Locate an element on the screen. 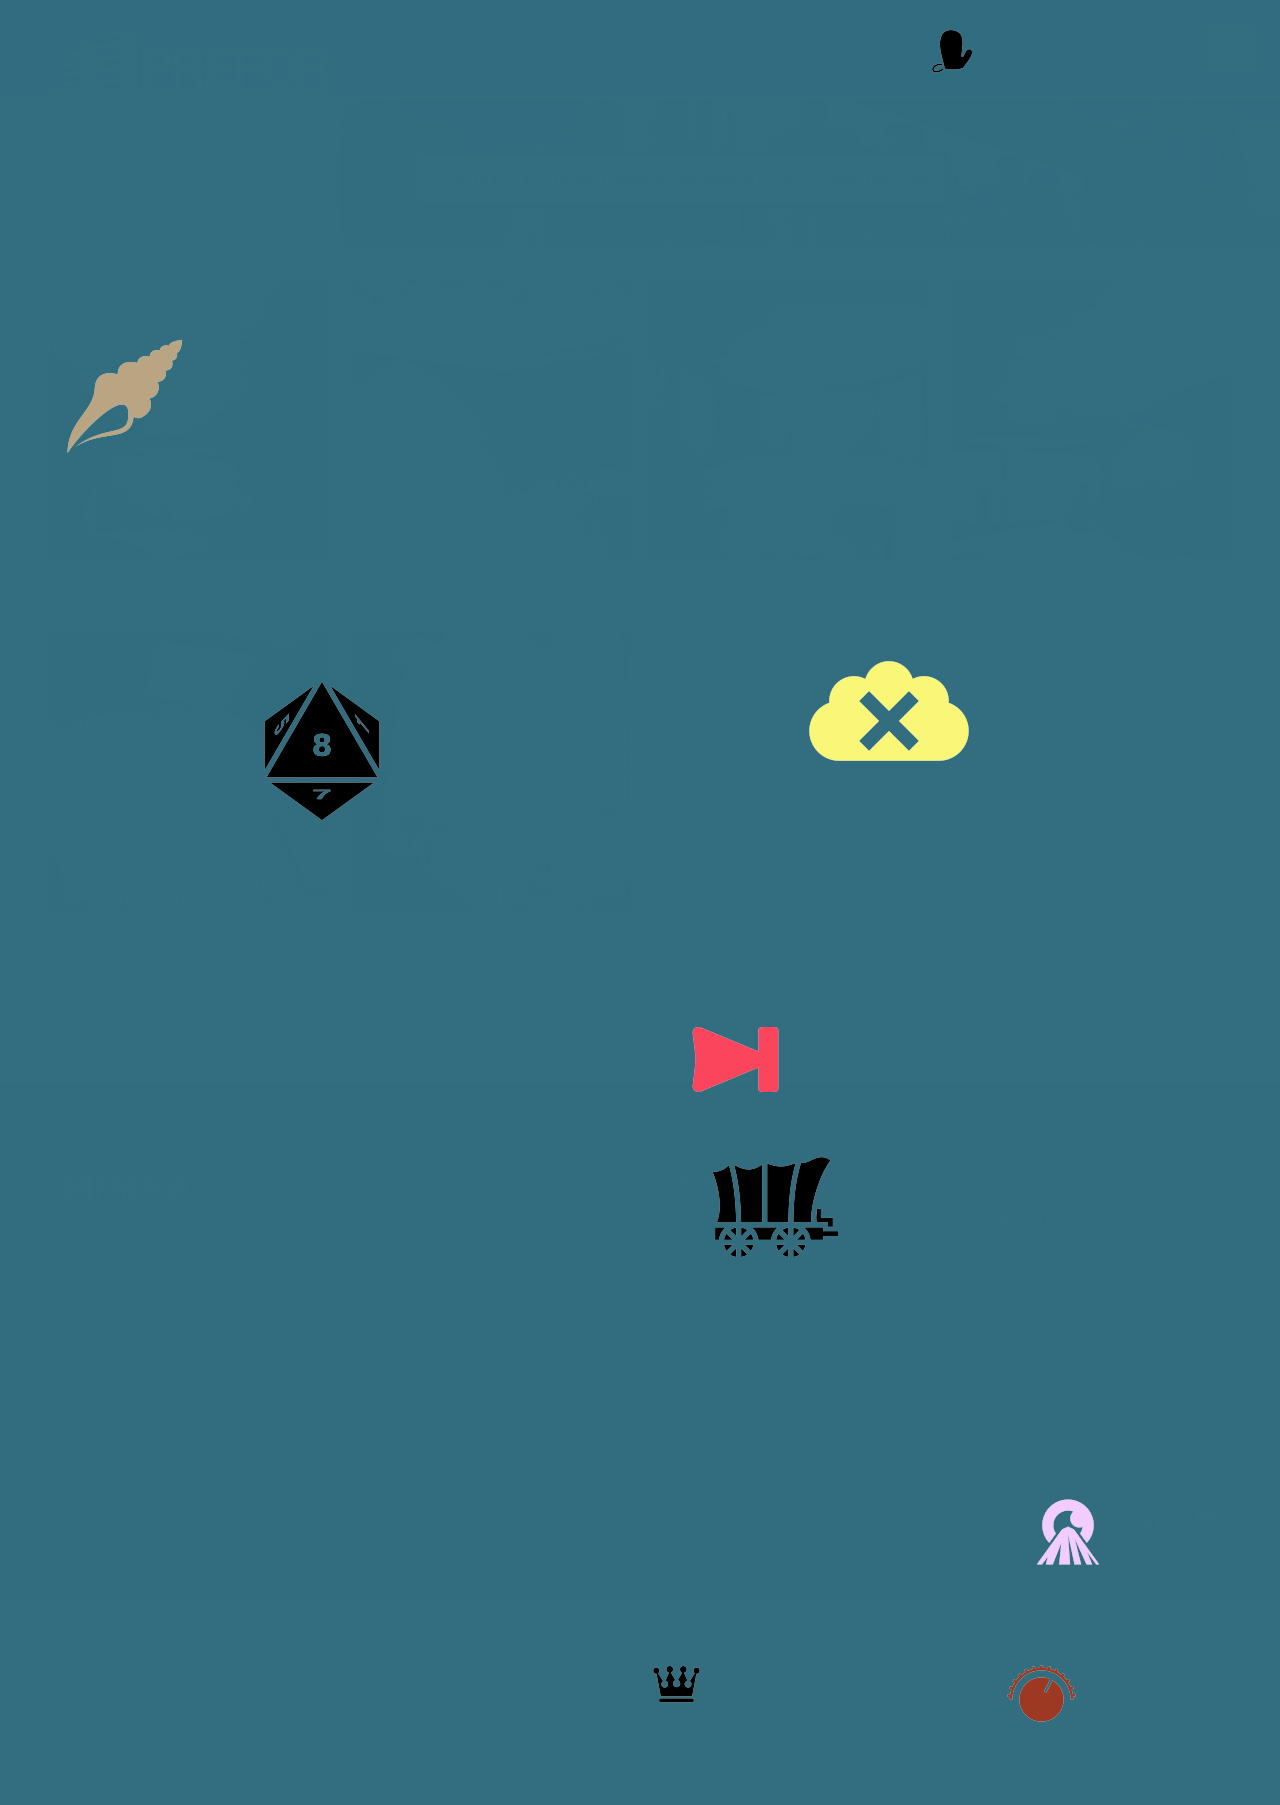 This screenshot has height=1805, width=1280. access cooking or recipe features is located at coordinates (953, 51).